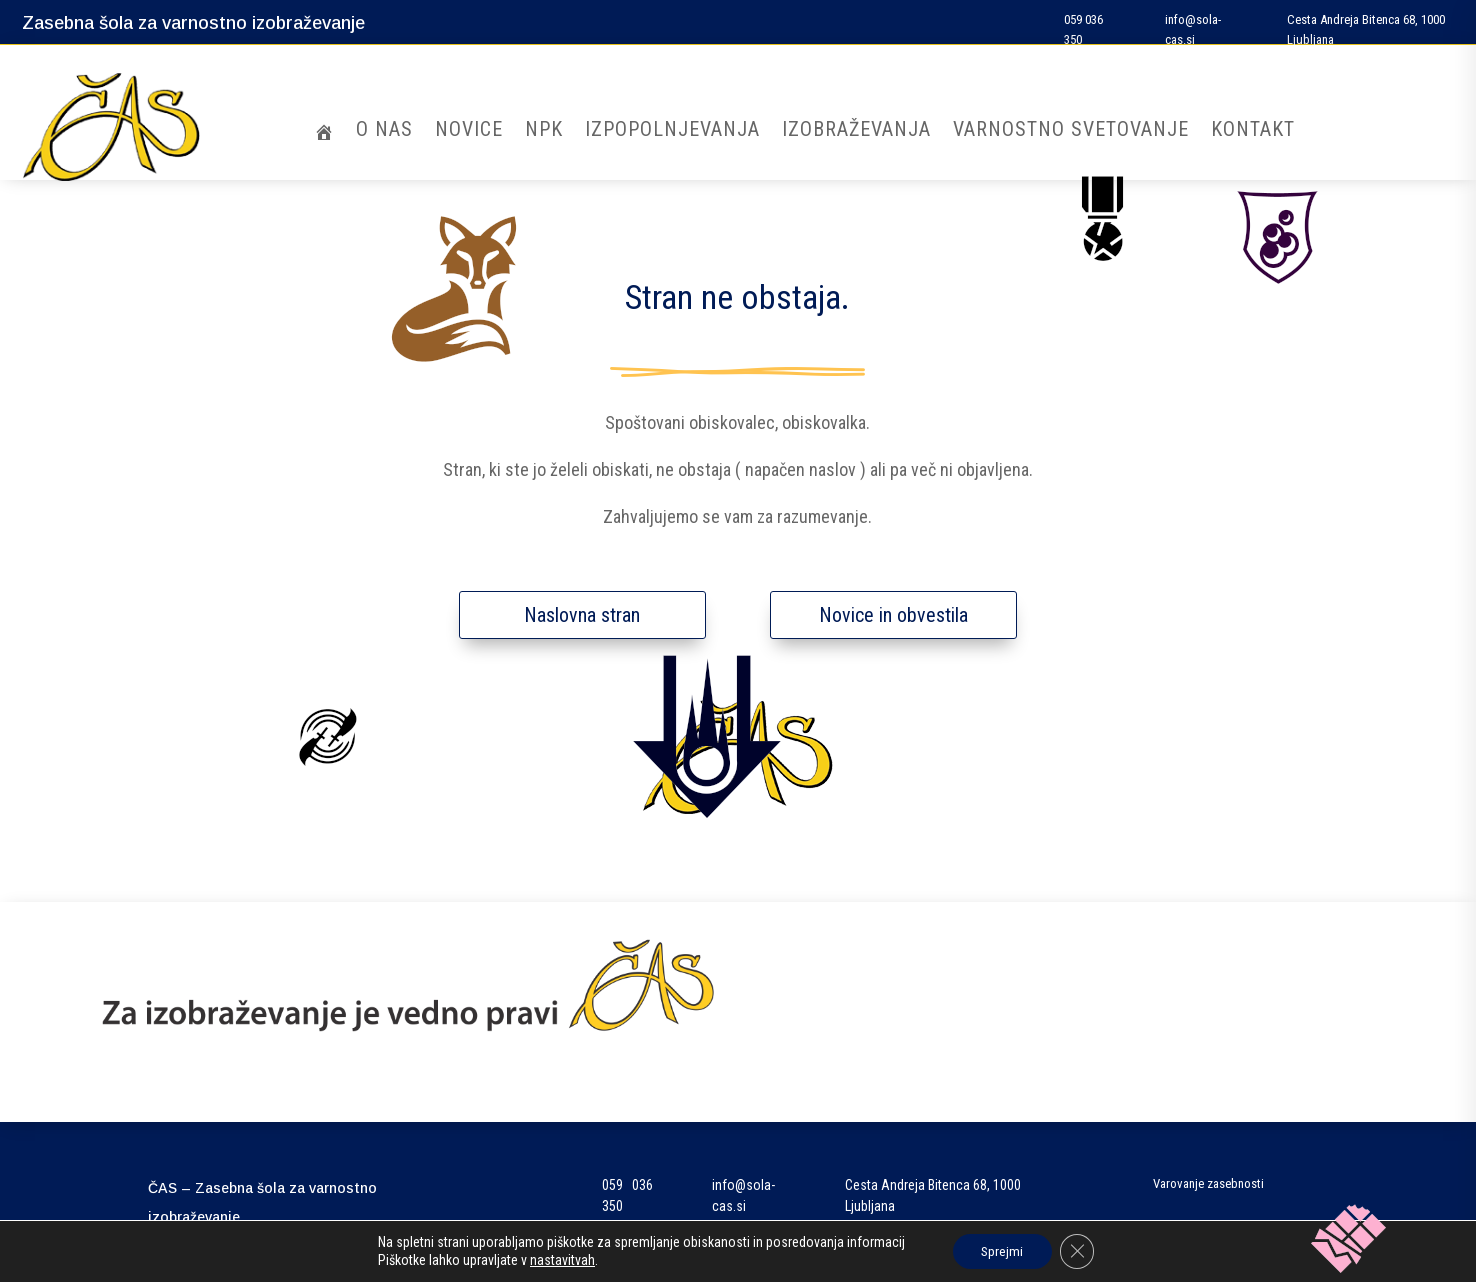 Image resolution: width=1476 pixels, height=1282 pixels. I want to click on indicates falling rock hazard or danger zone, so click(707, 737).